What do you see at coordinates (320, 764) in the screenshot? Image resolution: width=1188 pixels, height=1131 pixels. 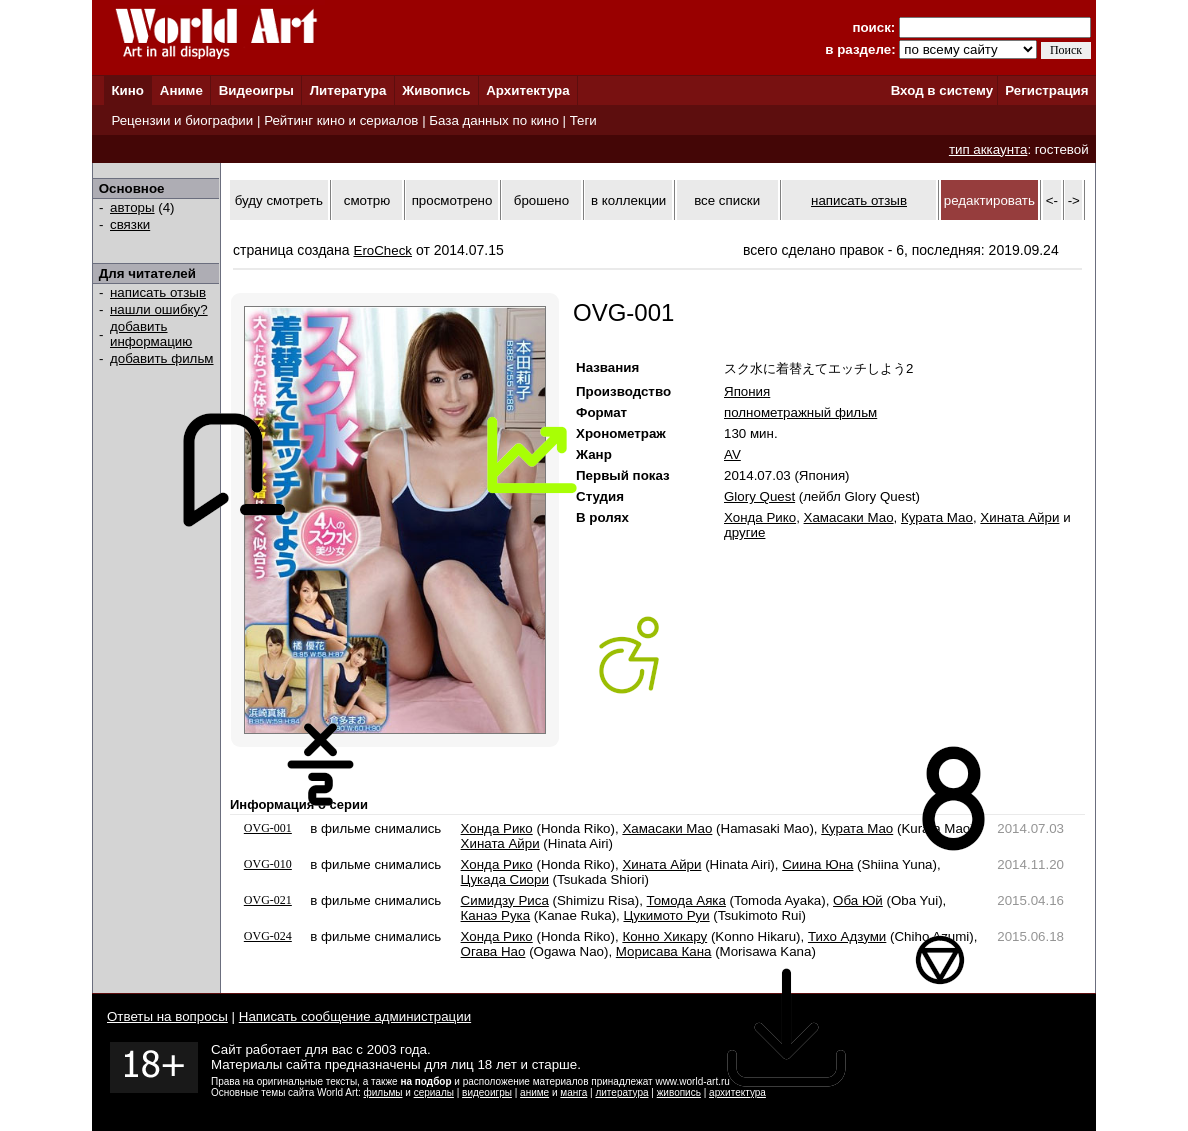 I see `perform division calculation` at bounding box center [320, 764].